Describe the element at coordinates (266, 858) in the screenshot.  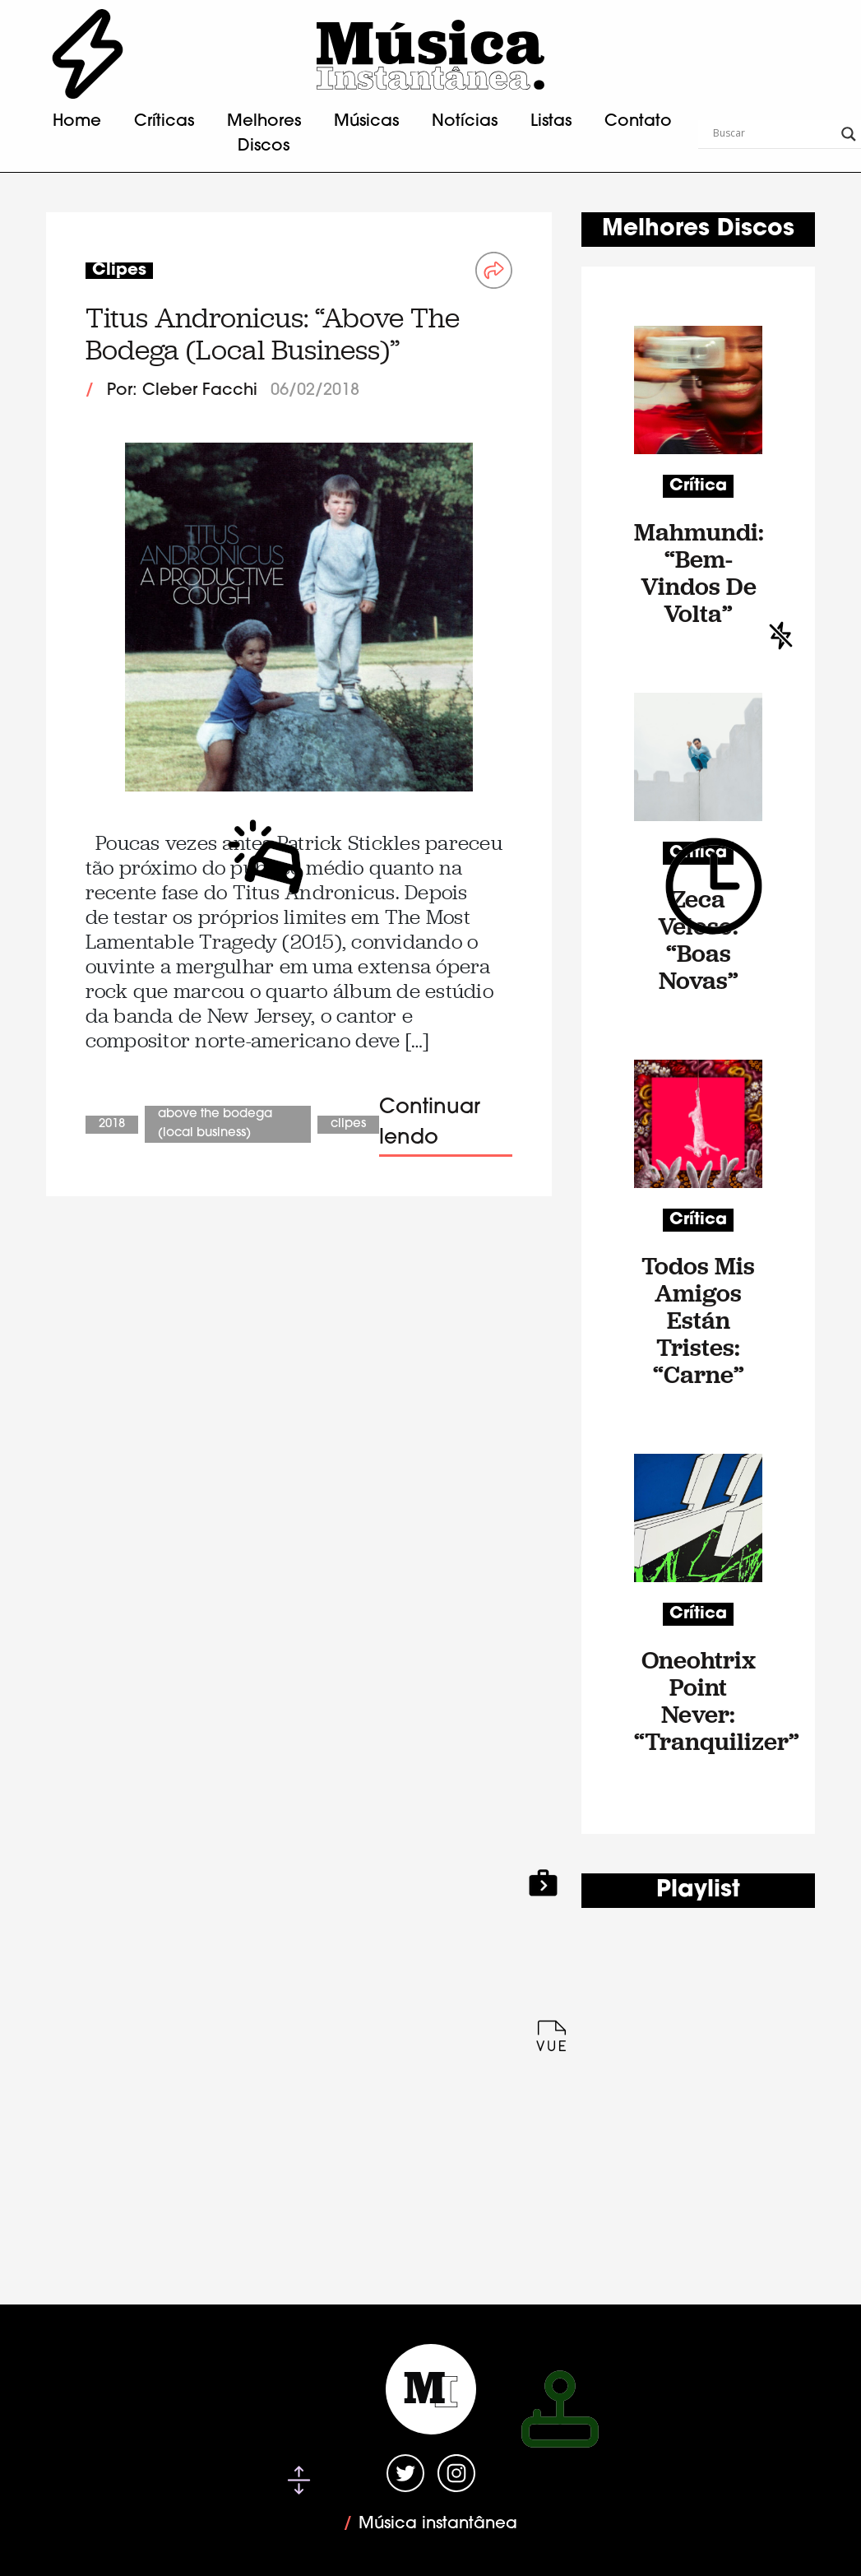
I see `report a vehicle accident` at that location.